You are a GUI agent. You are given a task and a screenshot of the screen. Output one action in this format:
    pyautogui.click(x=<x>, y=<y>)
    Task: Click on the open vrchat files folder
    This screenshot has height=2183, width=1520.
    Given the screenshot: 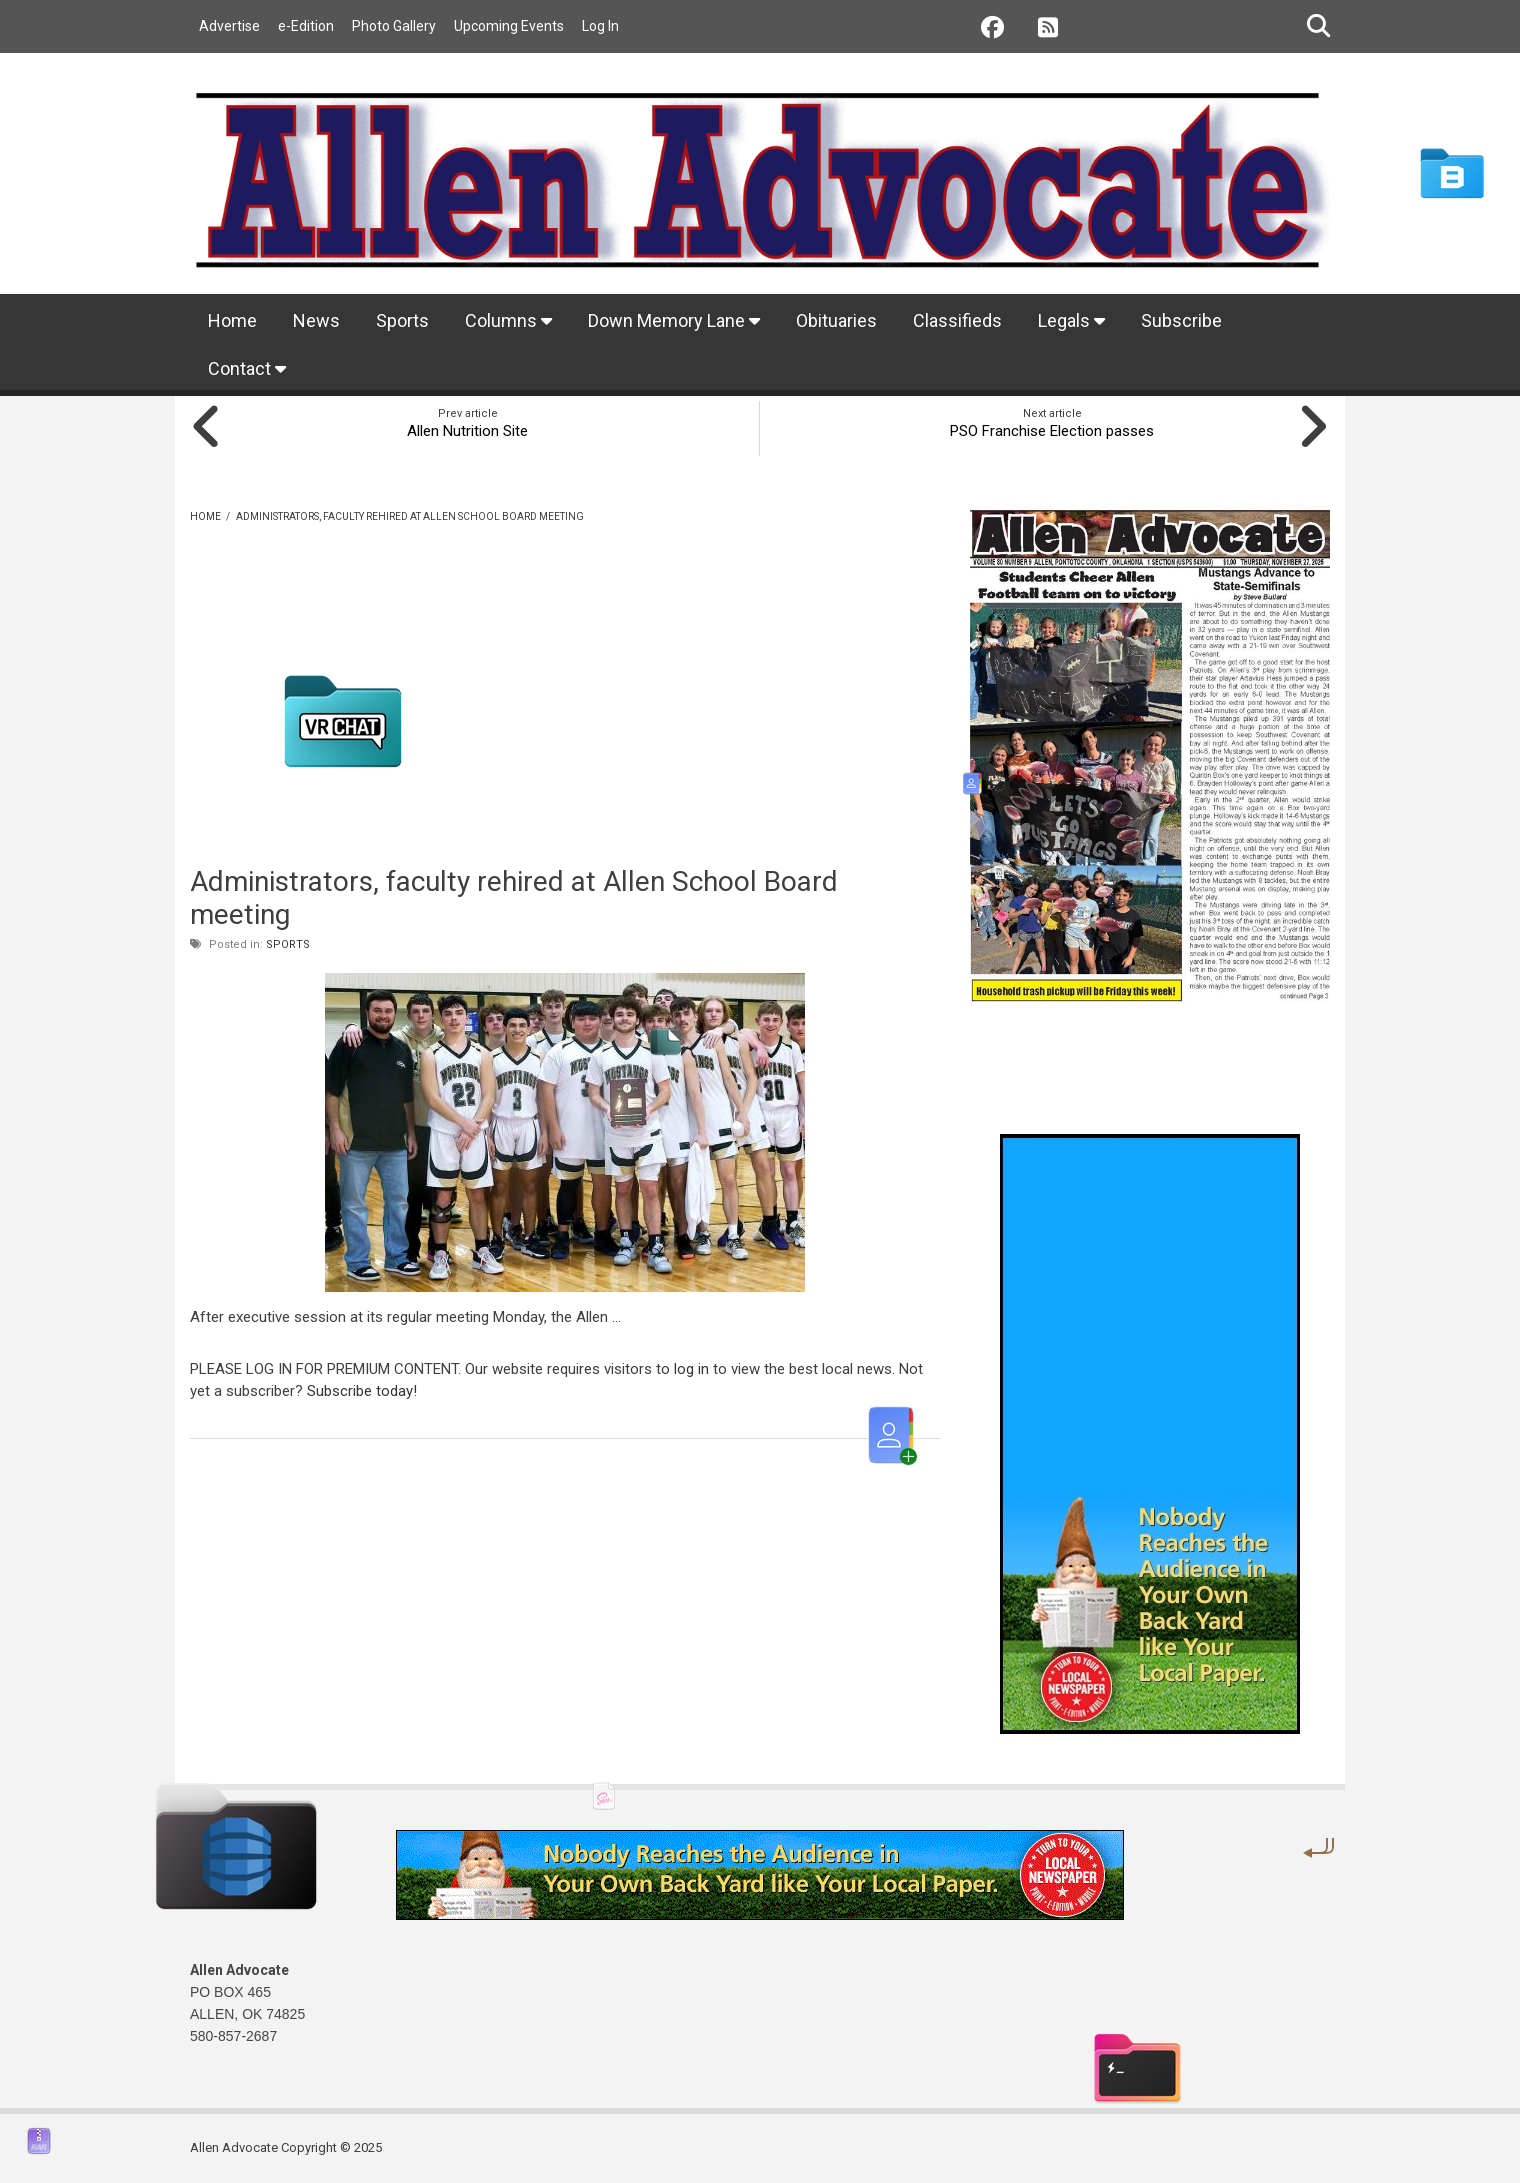 What is the action you would take?
    pyautogui.click(x=342, y=724)
    